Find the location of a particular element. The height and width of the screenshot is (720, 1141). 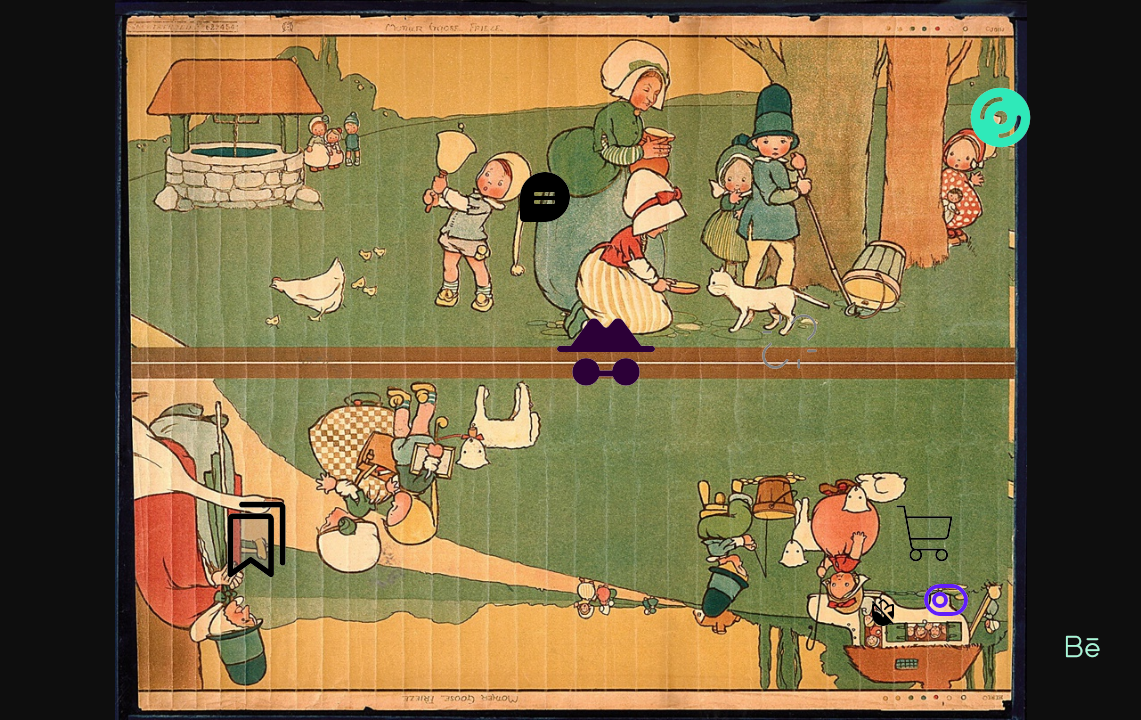

view your saved bookmarks is located at coordinates (256, 539).